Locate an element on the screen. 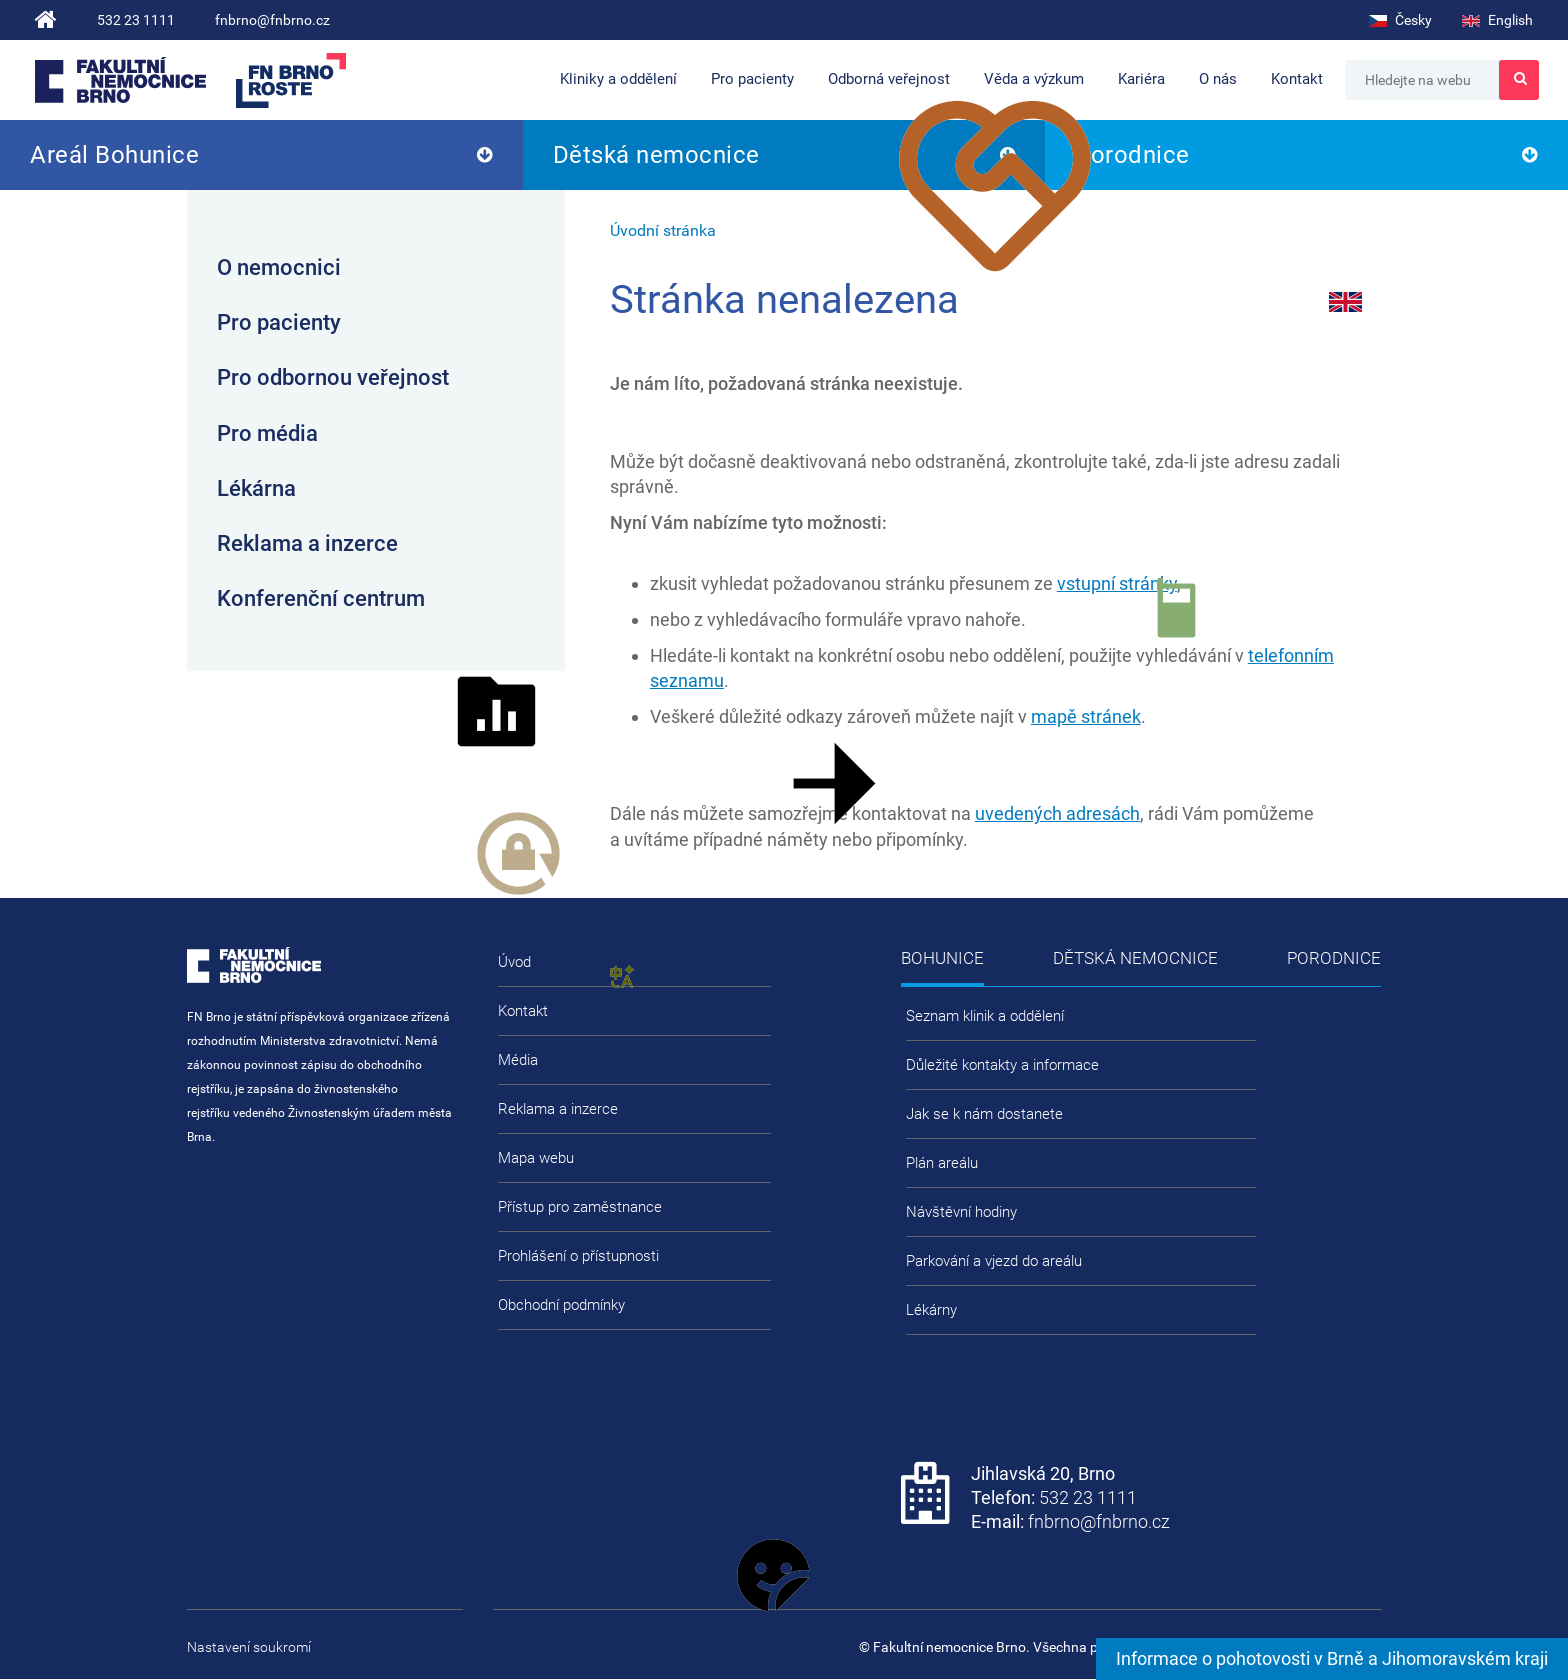  open analytics or reports folder is located at coordinates (496, 711).